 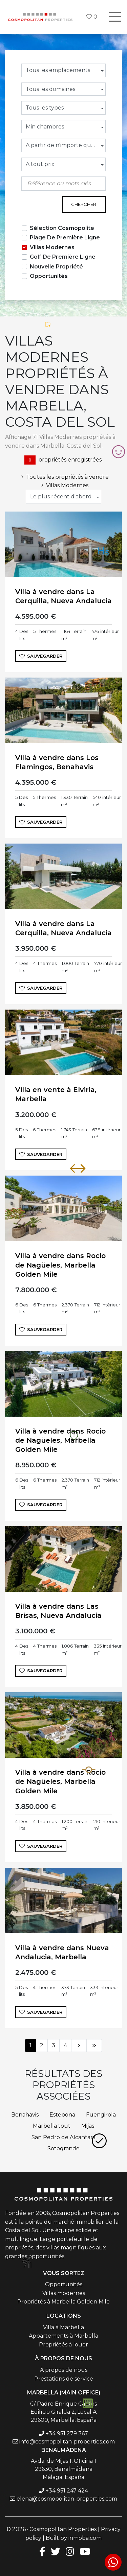 What do you see at coordinates (119, 452) in the screenshot?
I see `add an emoji or reaction` at bounding box center [119, 452].